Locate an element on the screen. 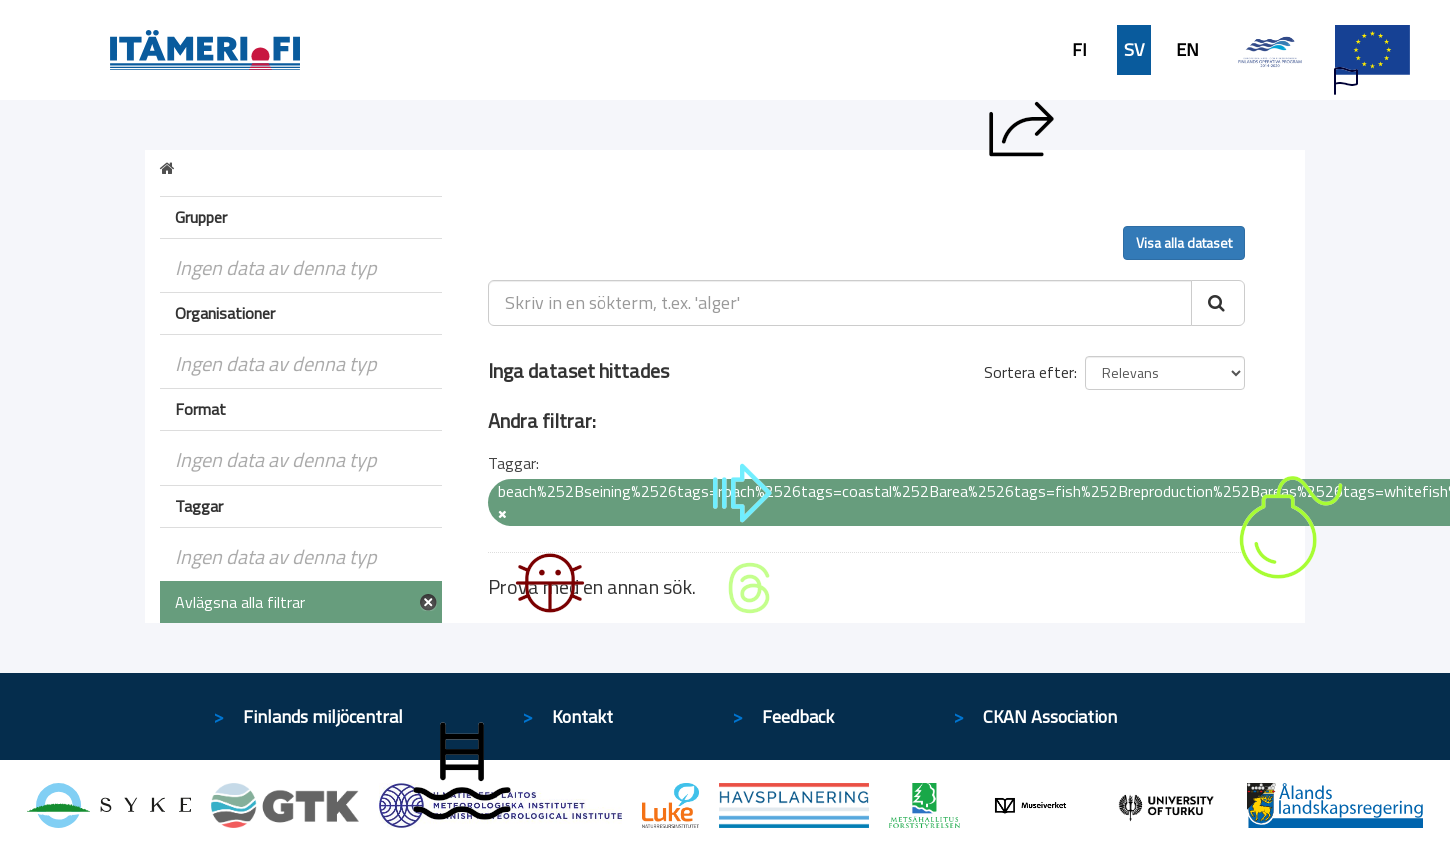  share this content is located at coordinates (1021, 126).